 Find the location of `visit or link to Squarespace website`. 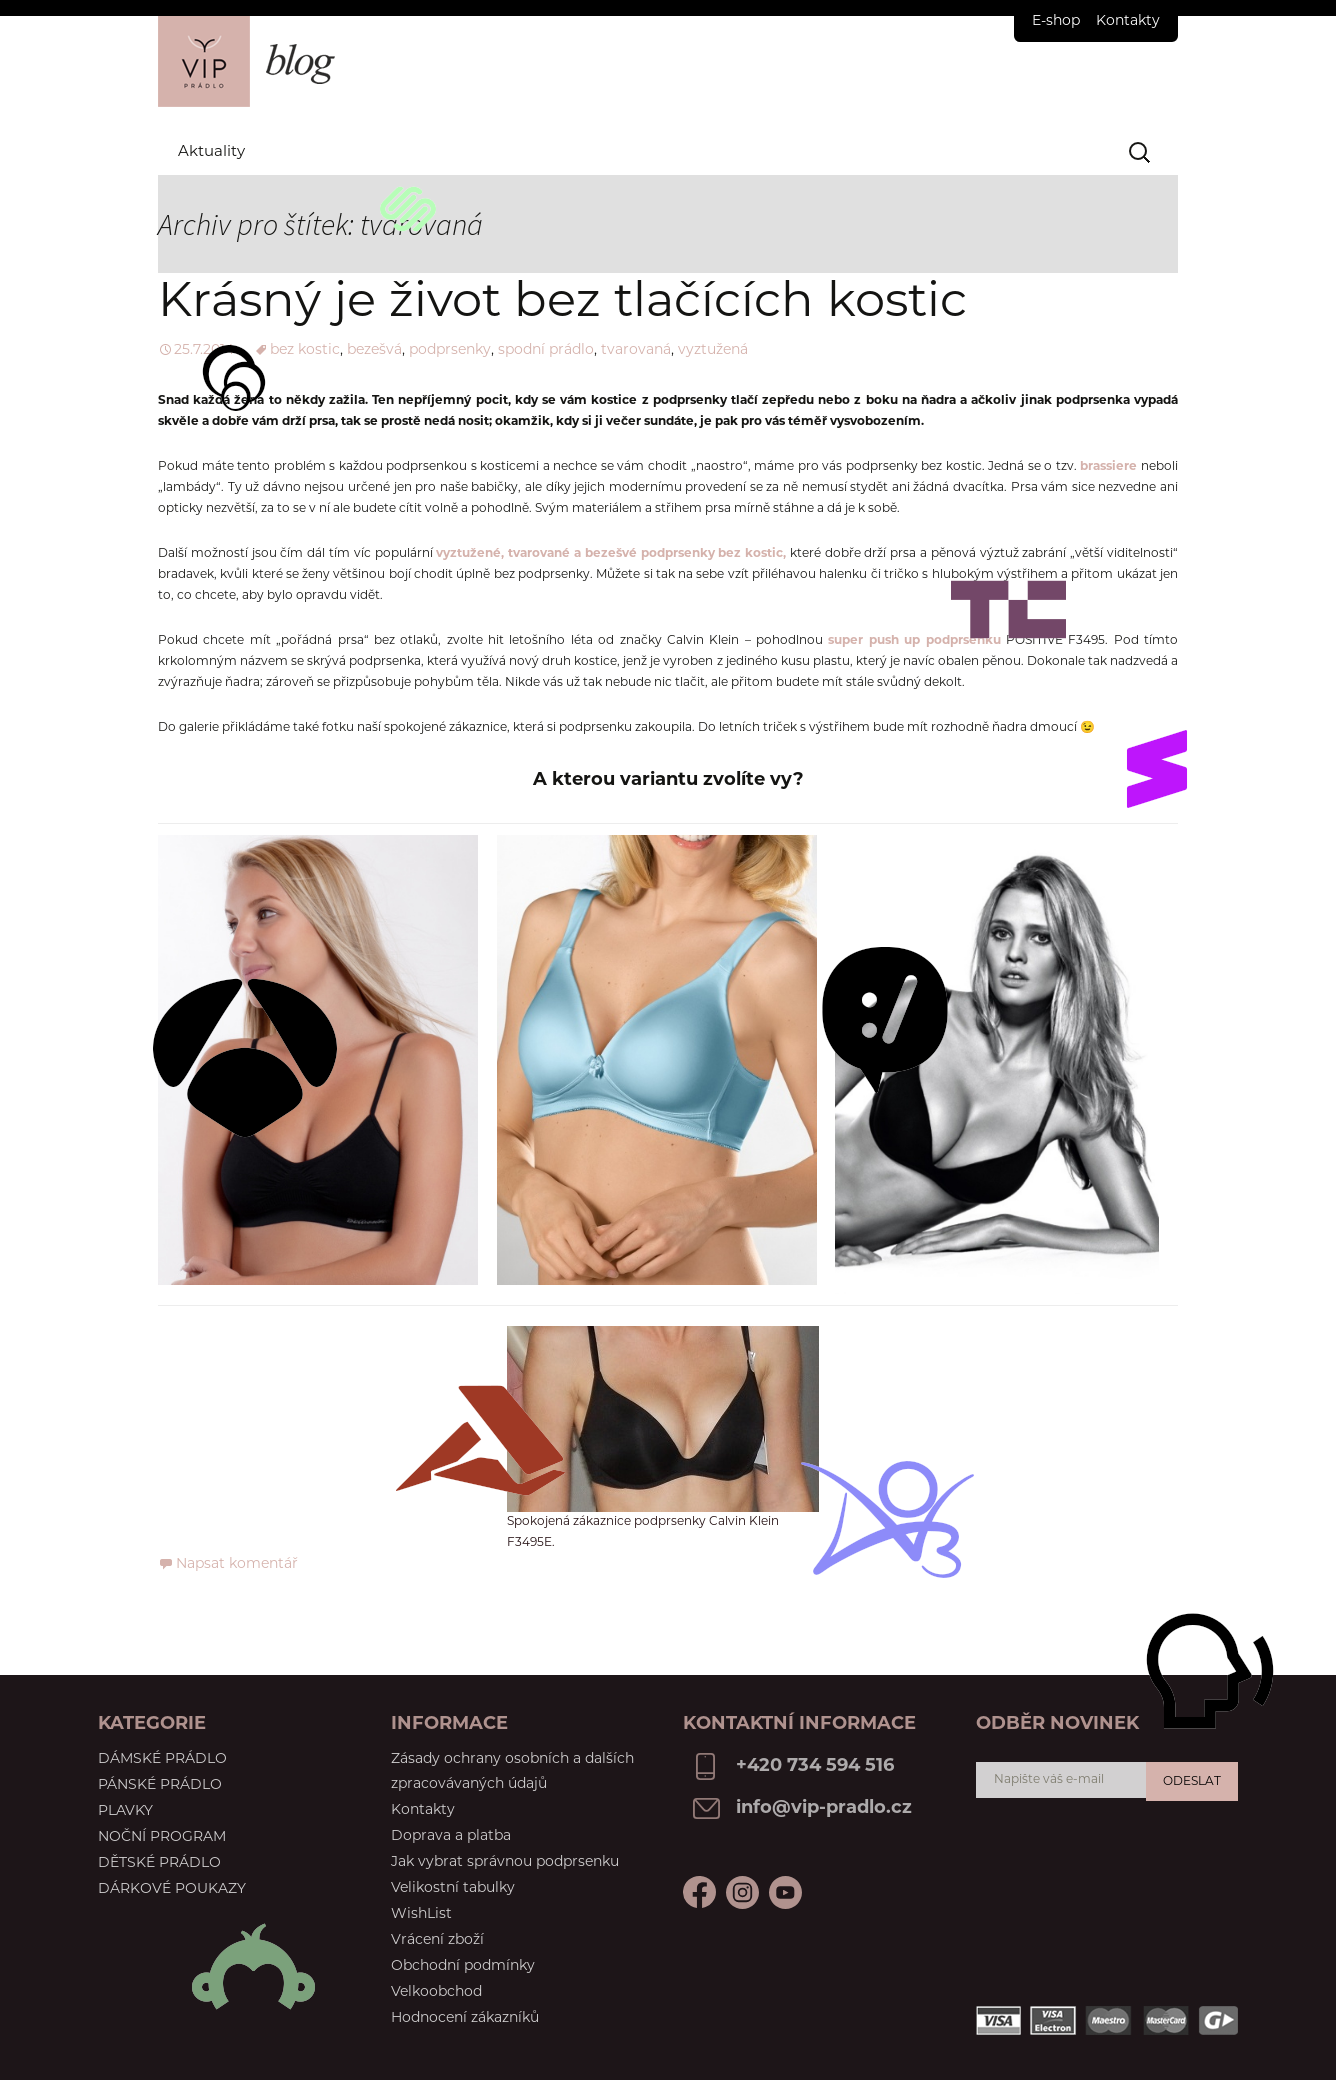

visit or link to Squarespace website is located at coordinates (408, 209).